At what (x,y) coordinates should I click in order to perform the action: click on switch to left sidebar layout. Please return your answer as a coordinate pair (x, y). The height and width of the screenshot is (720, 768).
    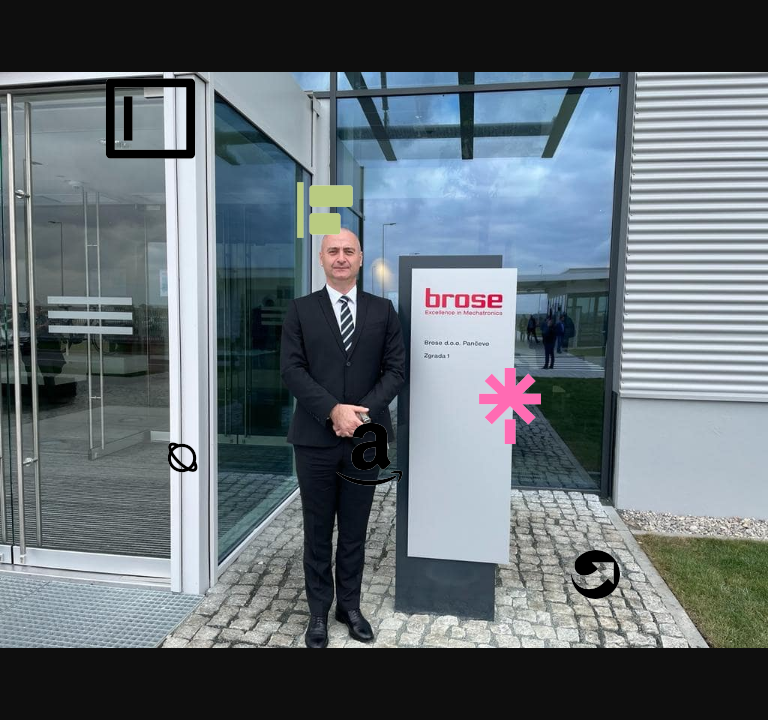
    Looking at the image, I should click on (150, 118).